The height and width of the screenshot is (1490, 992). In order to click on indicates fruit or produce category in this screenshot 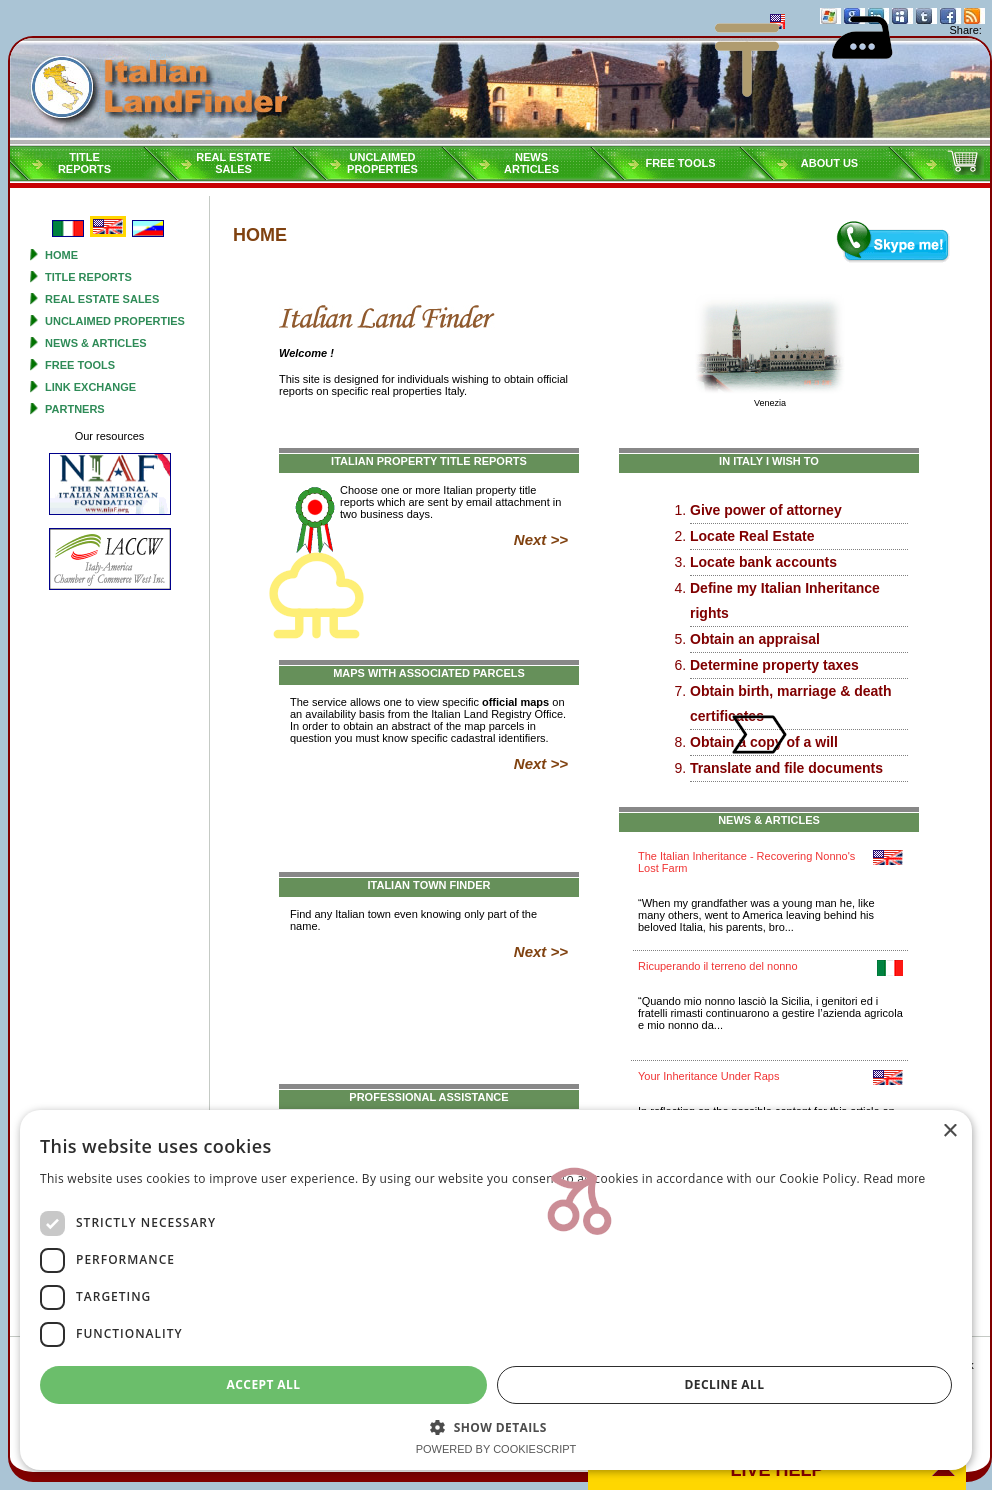, I will do `click(579, 1199)`.